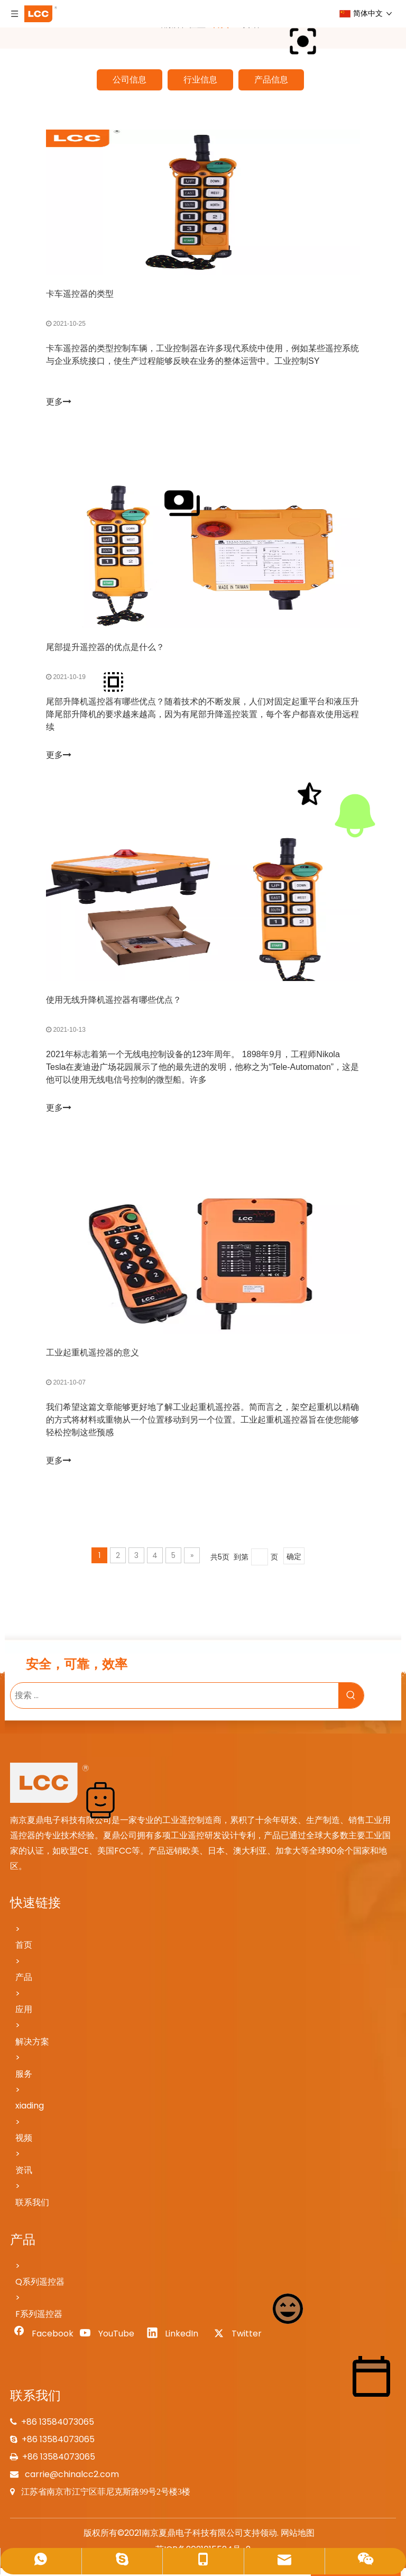  What do you see at coordinates (288, 2308) in the screenshot?
I see `rate your experience as very satisfied` at bounding box center [288, 2308].